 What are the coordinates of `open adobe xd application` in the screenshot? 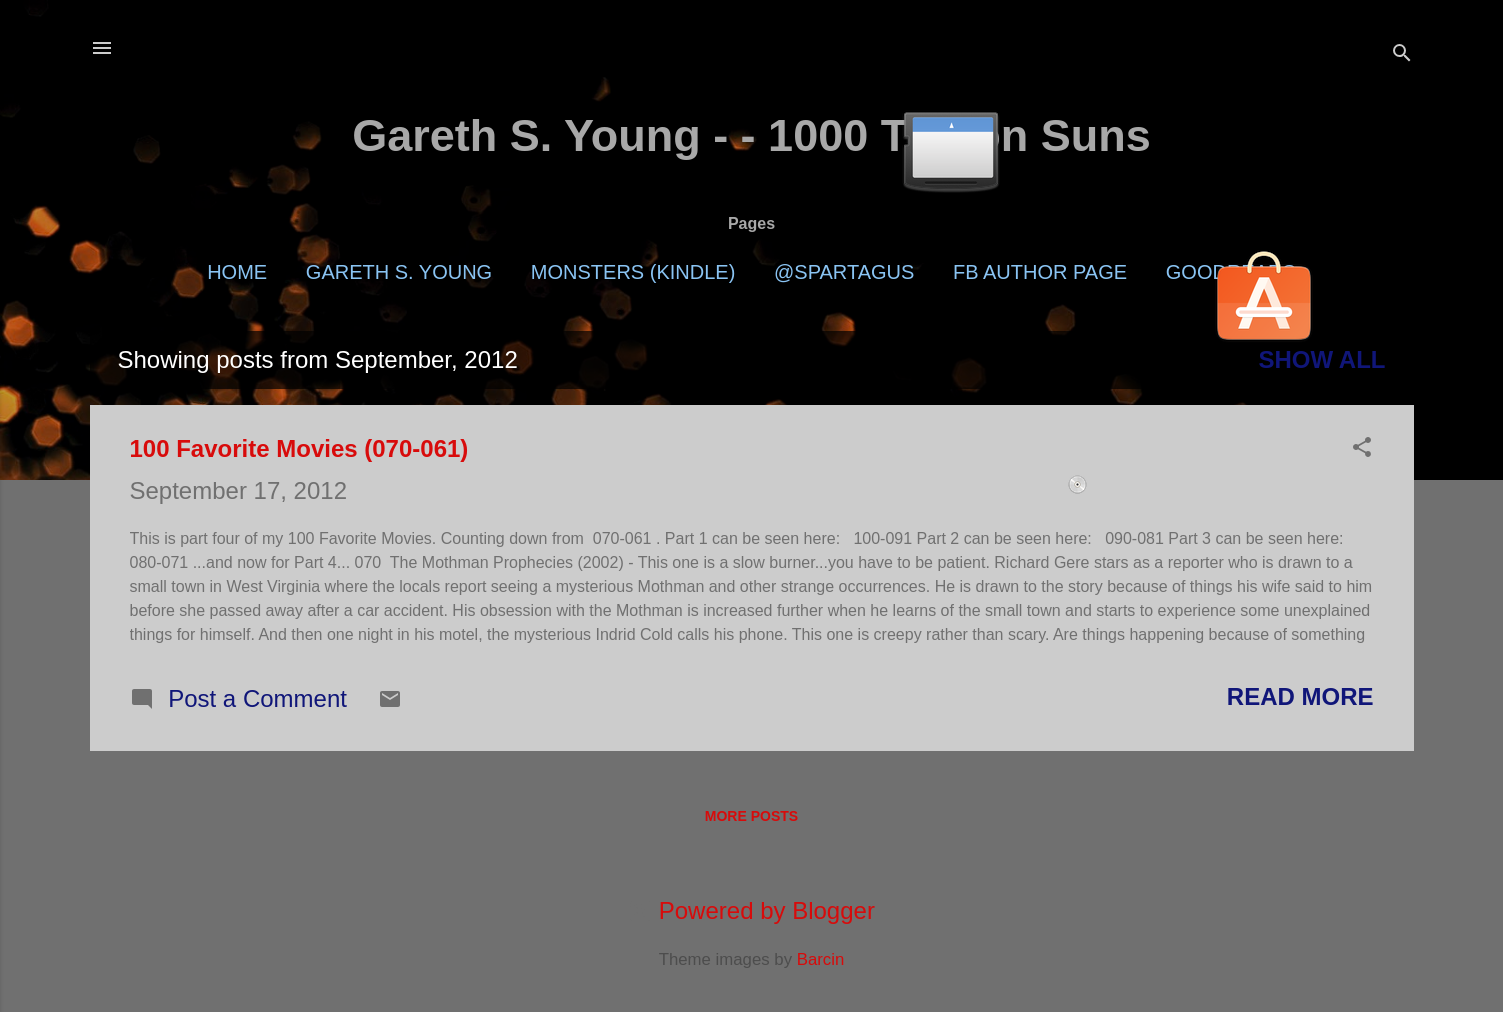 It's located at (951, 151).